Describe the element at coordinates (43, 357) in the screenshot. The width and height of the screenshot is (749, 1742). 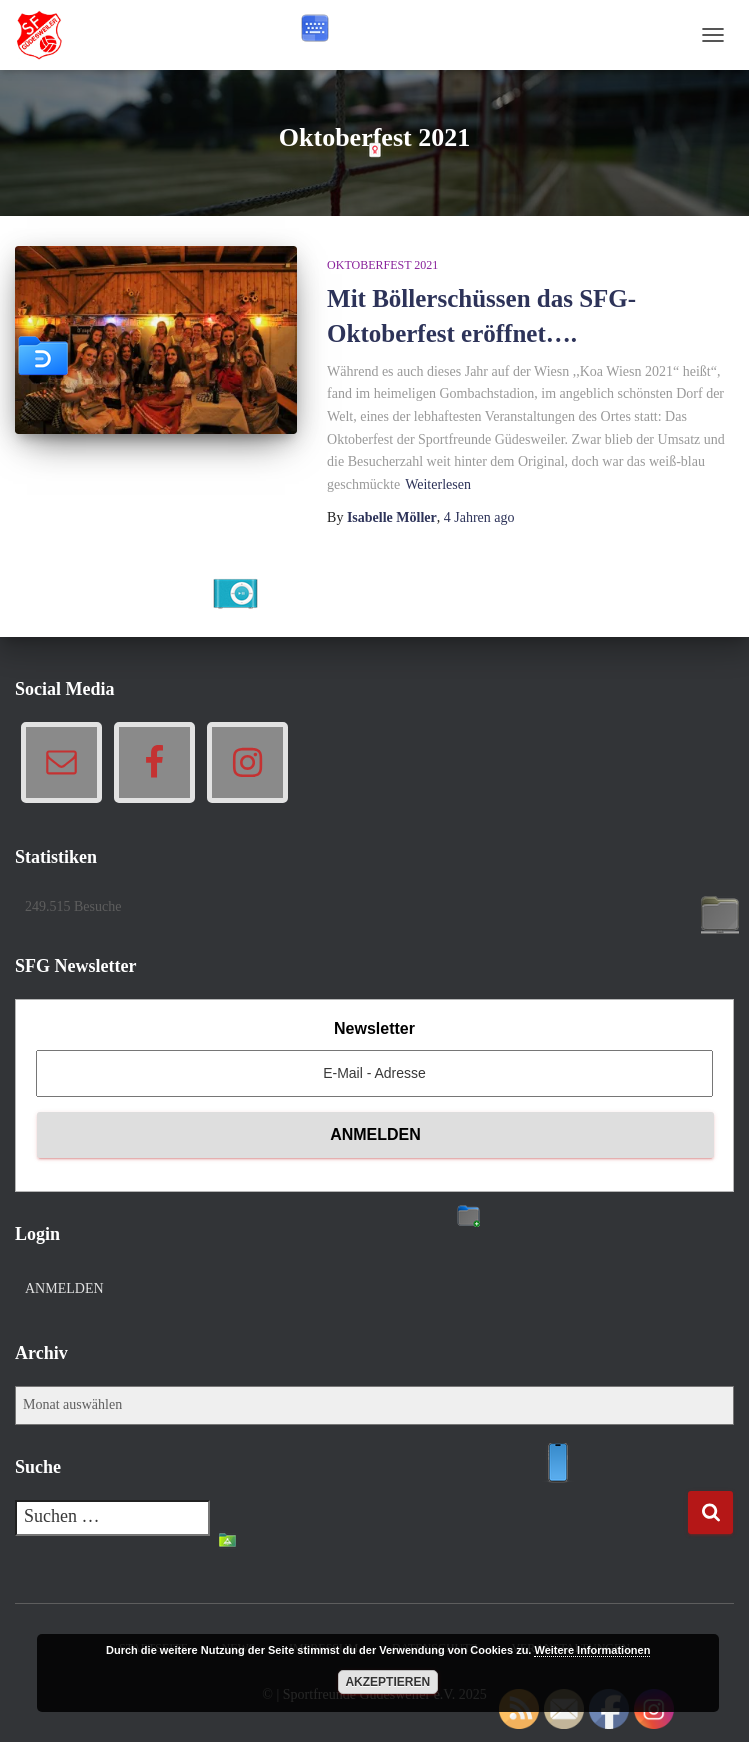
I see `open wondershare edrawmax project folder` at that location.